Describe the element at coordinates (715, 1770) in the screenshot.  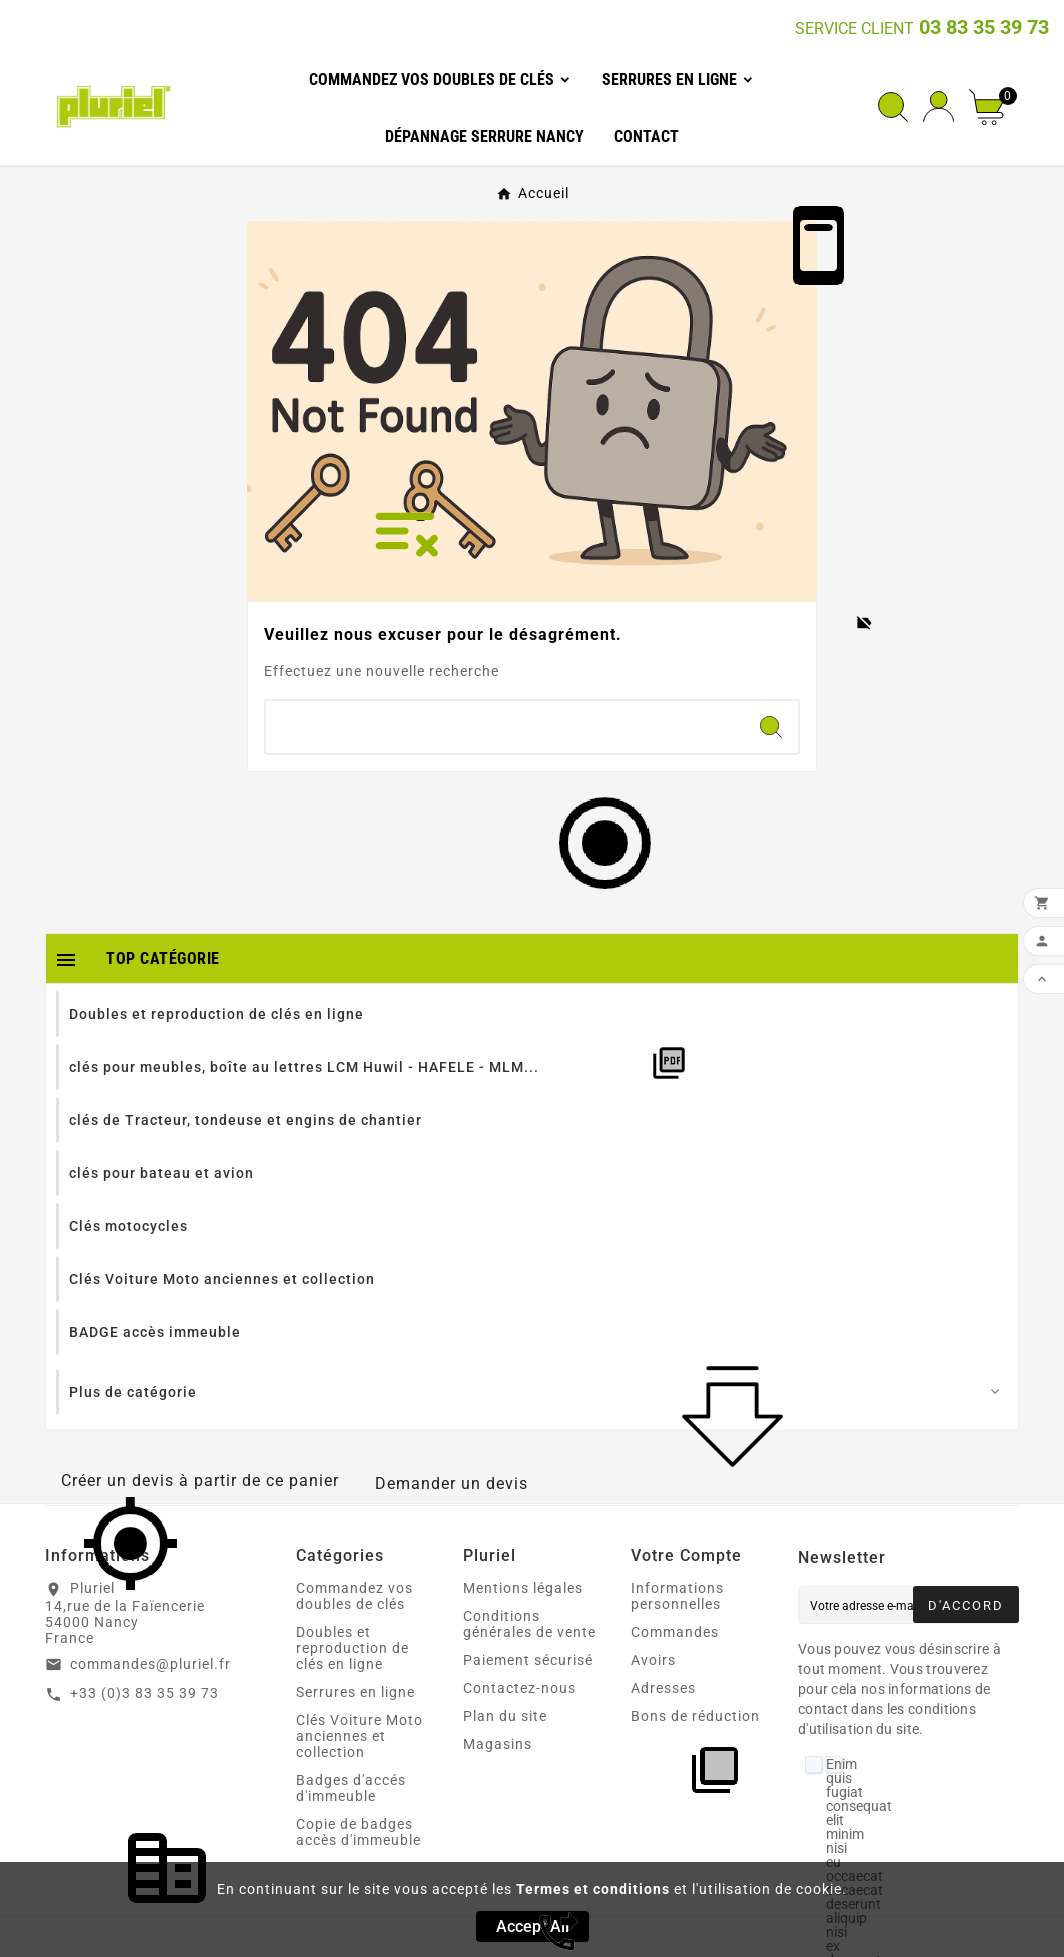
I see `view stacked or layered content` at that location.